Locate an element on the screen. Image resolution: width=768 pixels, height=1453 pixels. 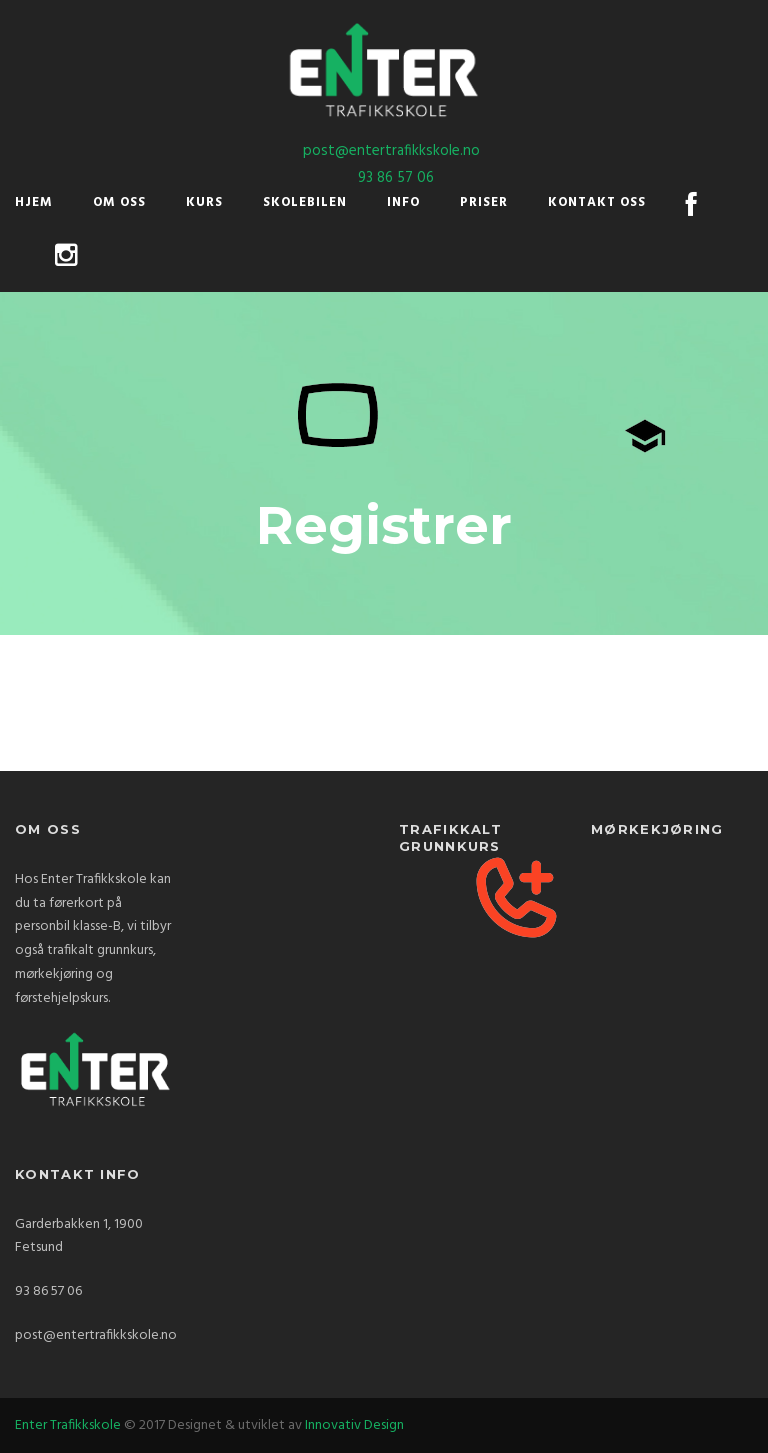
switch to wide-angle or panorama camera mode is located at coordinates (338, 415).